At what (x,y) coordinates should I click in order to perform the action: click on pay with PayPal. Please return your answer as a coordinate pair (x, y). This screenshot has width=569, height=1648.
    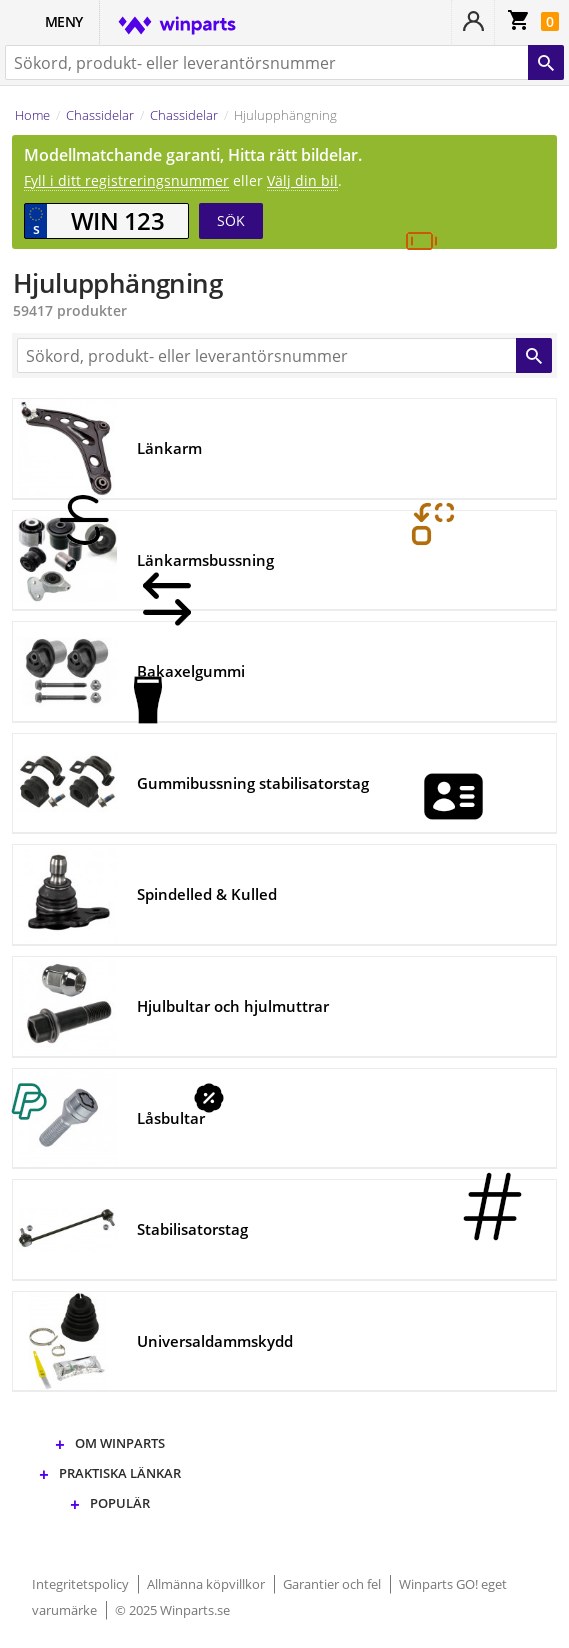
    Looking at the image, I should click on (28, 1101).